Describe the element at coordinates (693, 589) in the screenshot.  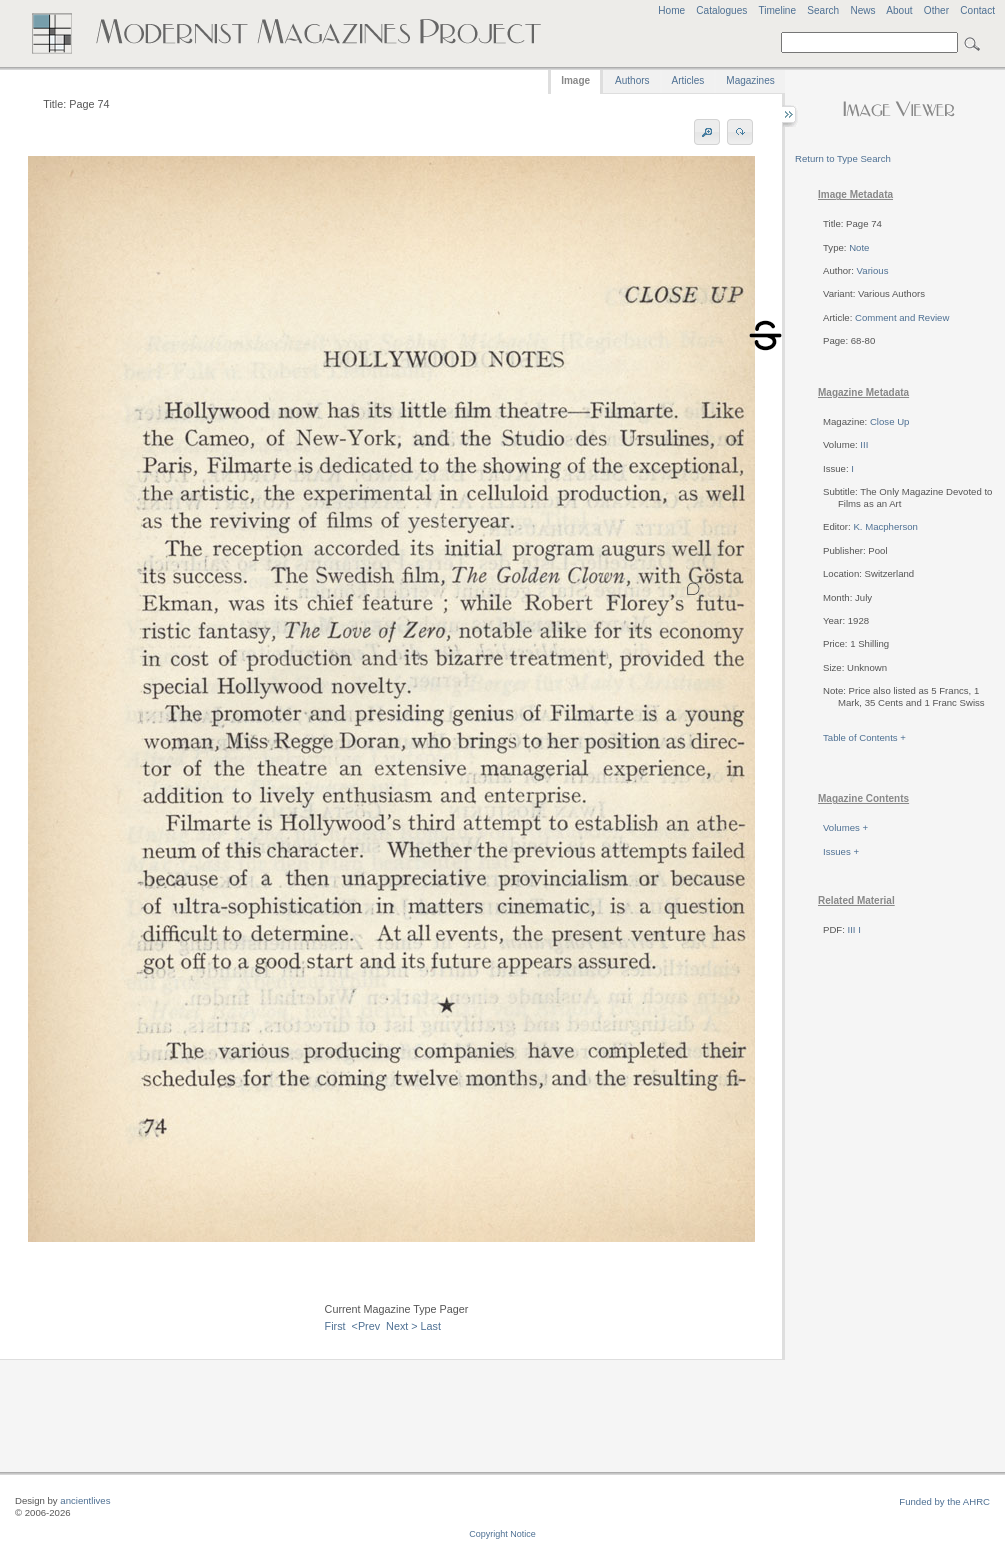
I see `open chat or messaging` at that location.